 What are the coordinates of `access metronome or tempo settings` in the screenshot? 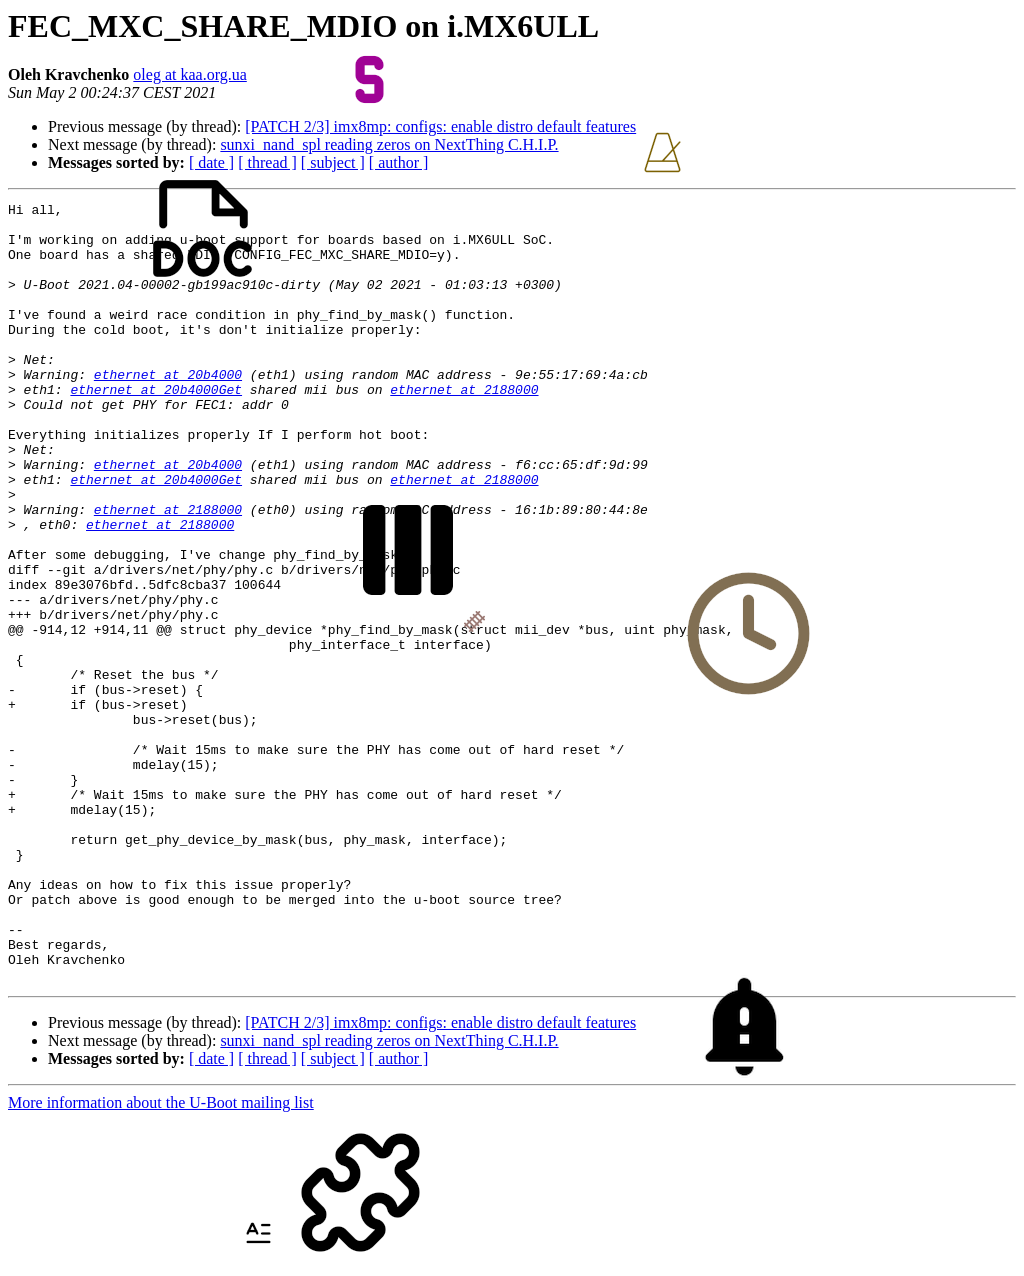 It's located at (662, 152).